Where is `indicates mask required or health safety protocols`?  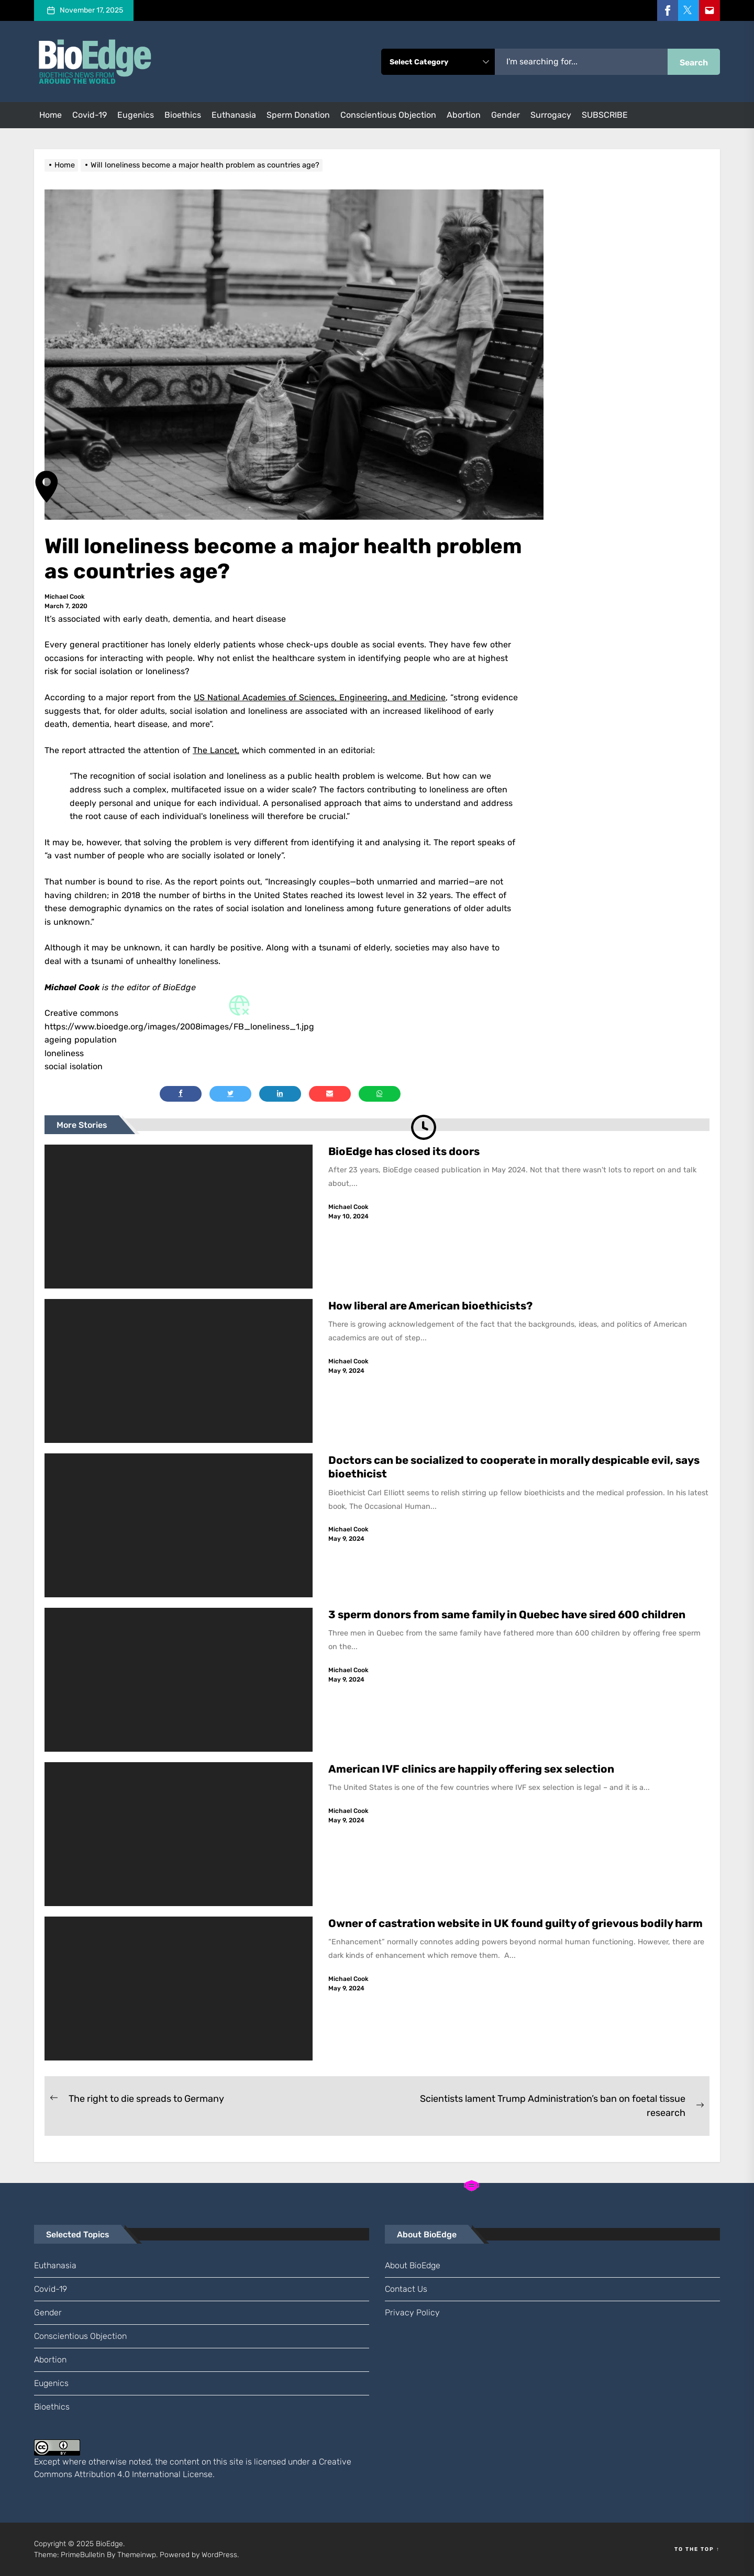 indicates mask required or health safety protocols is located at coordinates (471, 2186).